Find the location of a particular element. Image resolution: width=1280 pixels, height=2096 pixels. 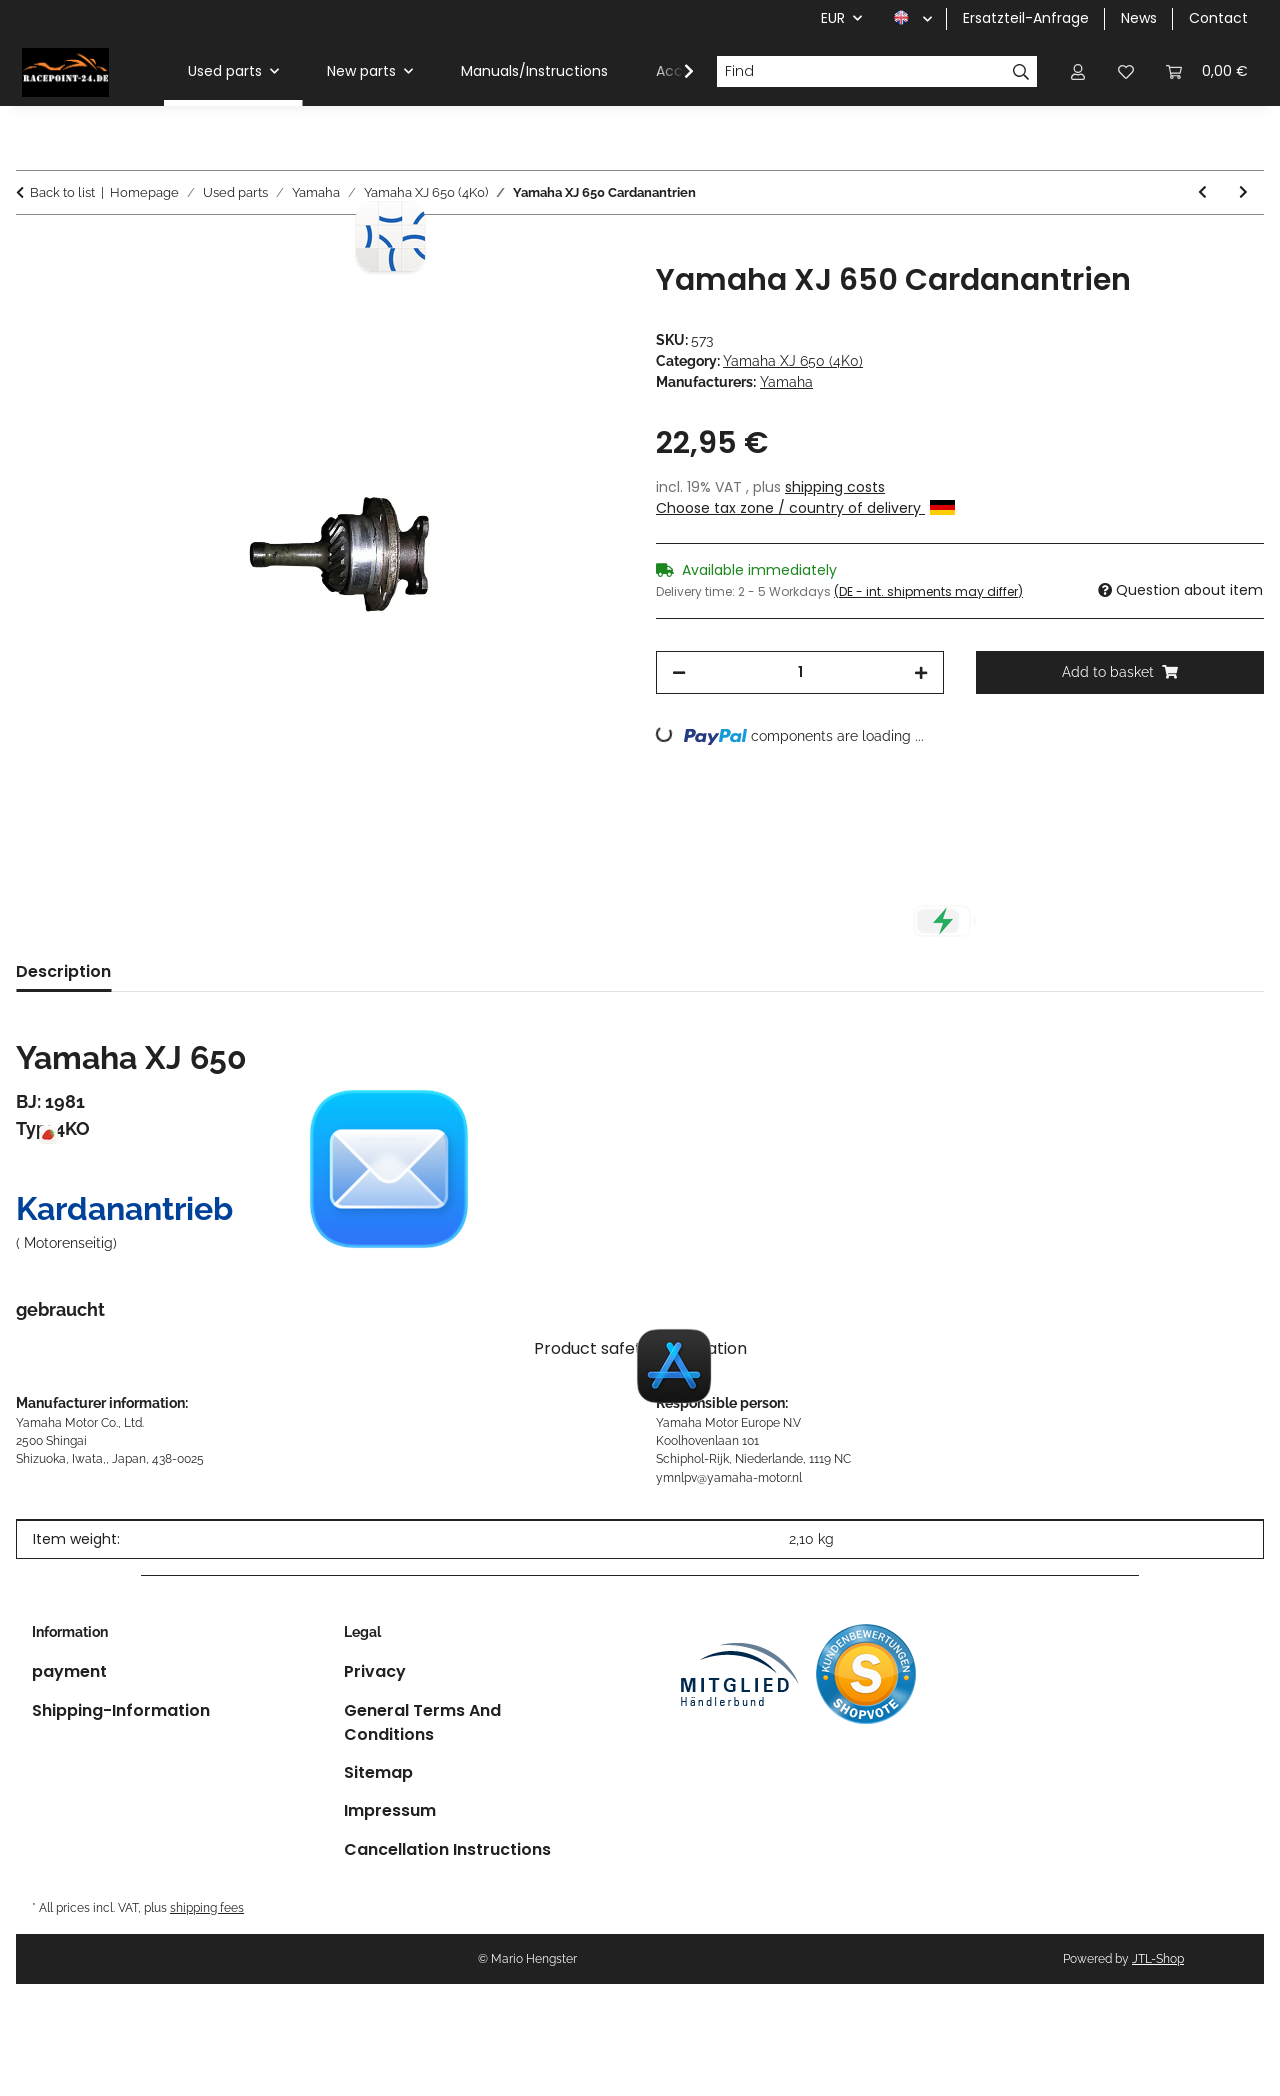

open strawberry music player is located at coordinates (48, 1134).